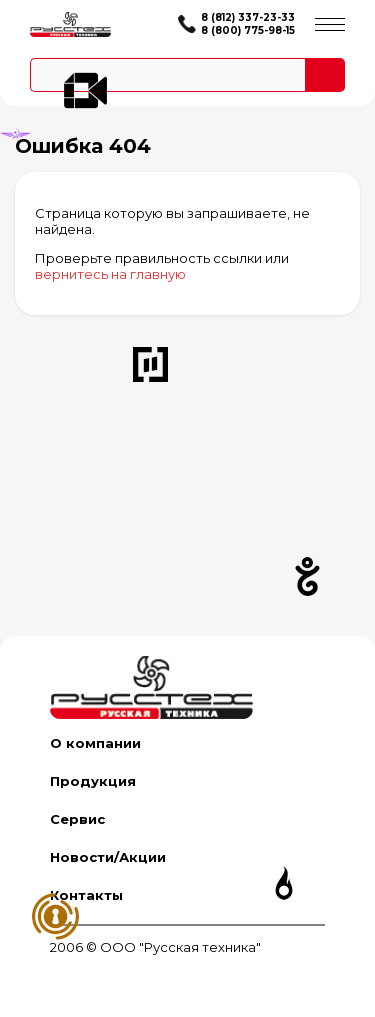  Describe the element at coordinates (55, 916) in the screenshot. I see `open authelia authentication settings` at that location.